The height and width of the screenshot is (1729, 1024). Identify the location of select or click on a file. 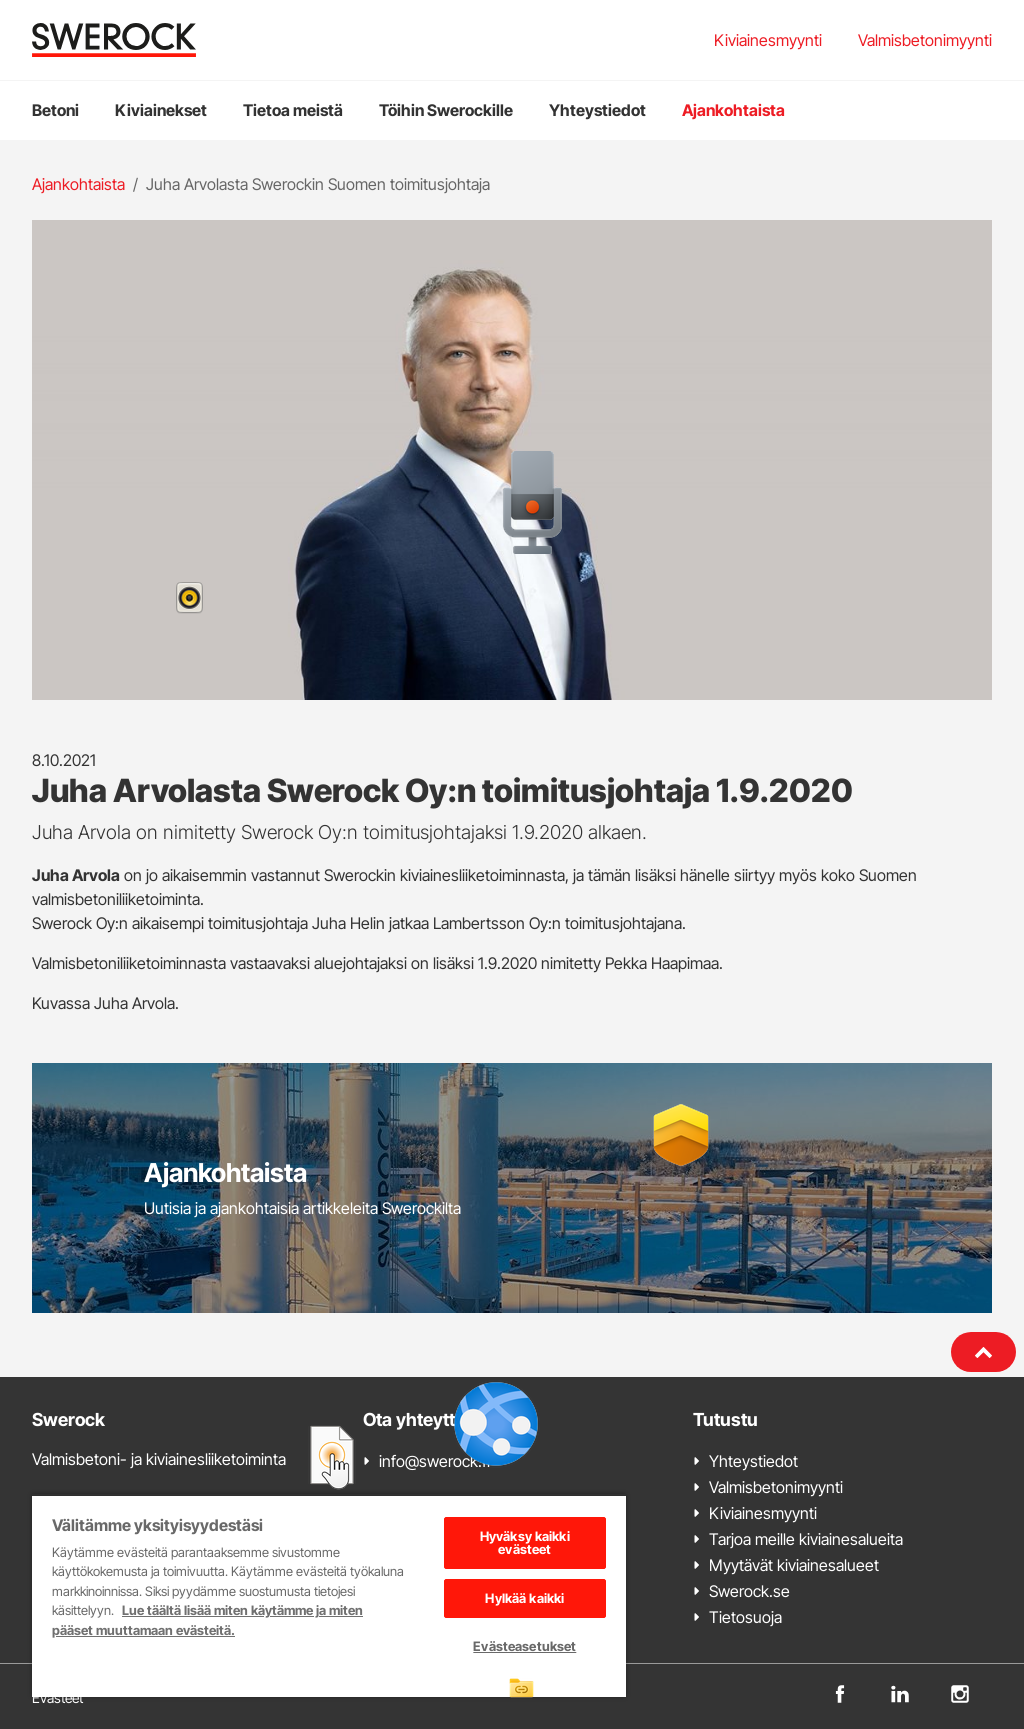
(332, 1455).